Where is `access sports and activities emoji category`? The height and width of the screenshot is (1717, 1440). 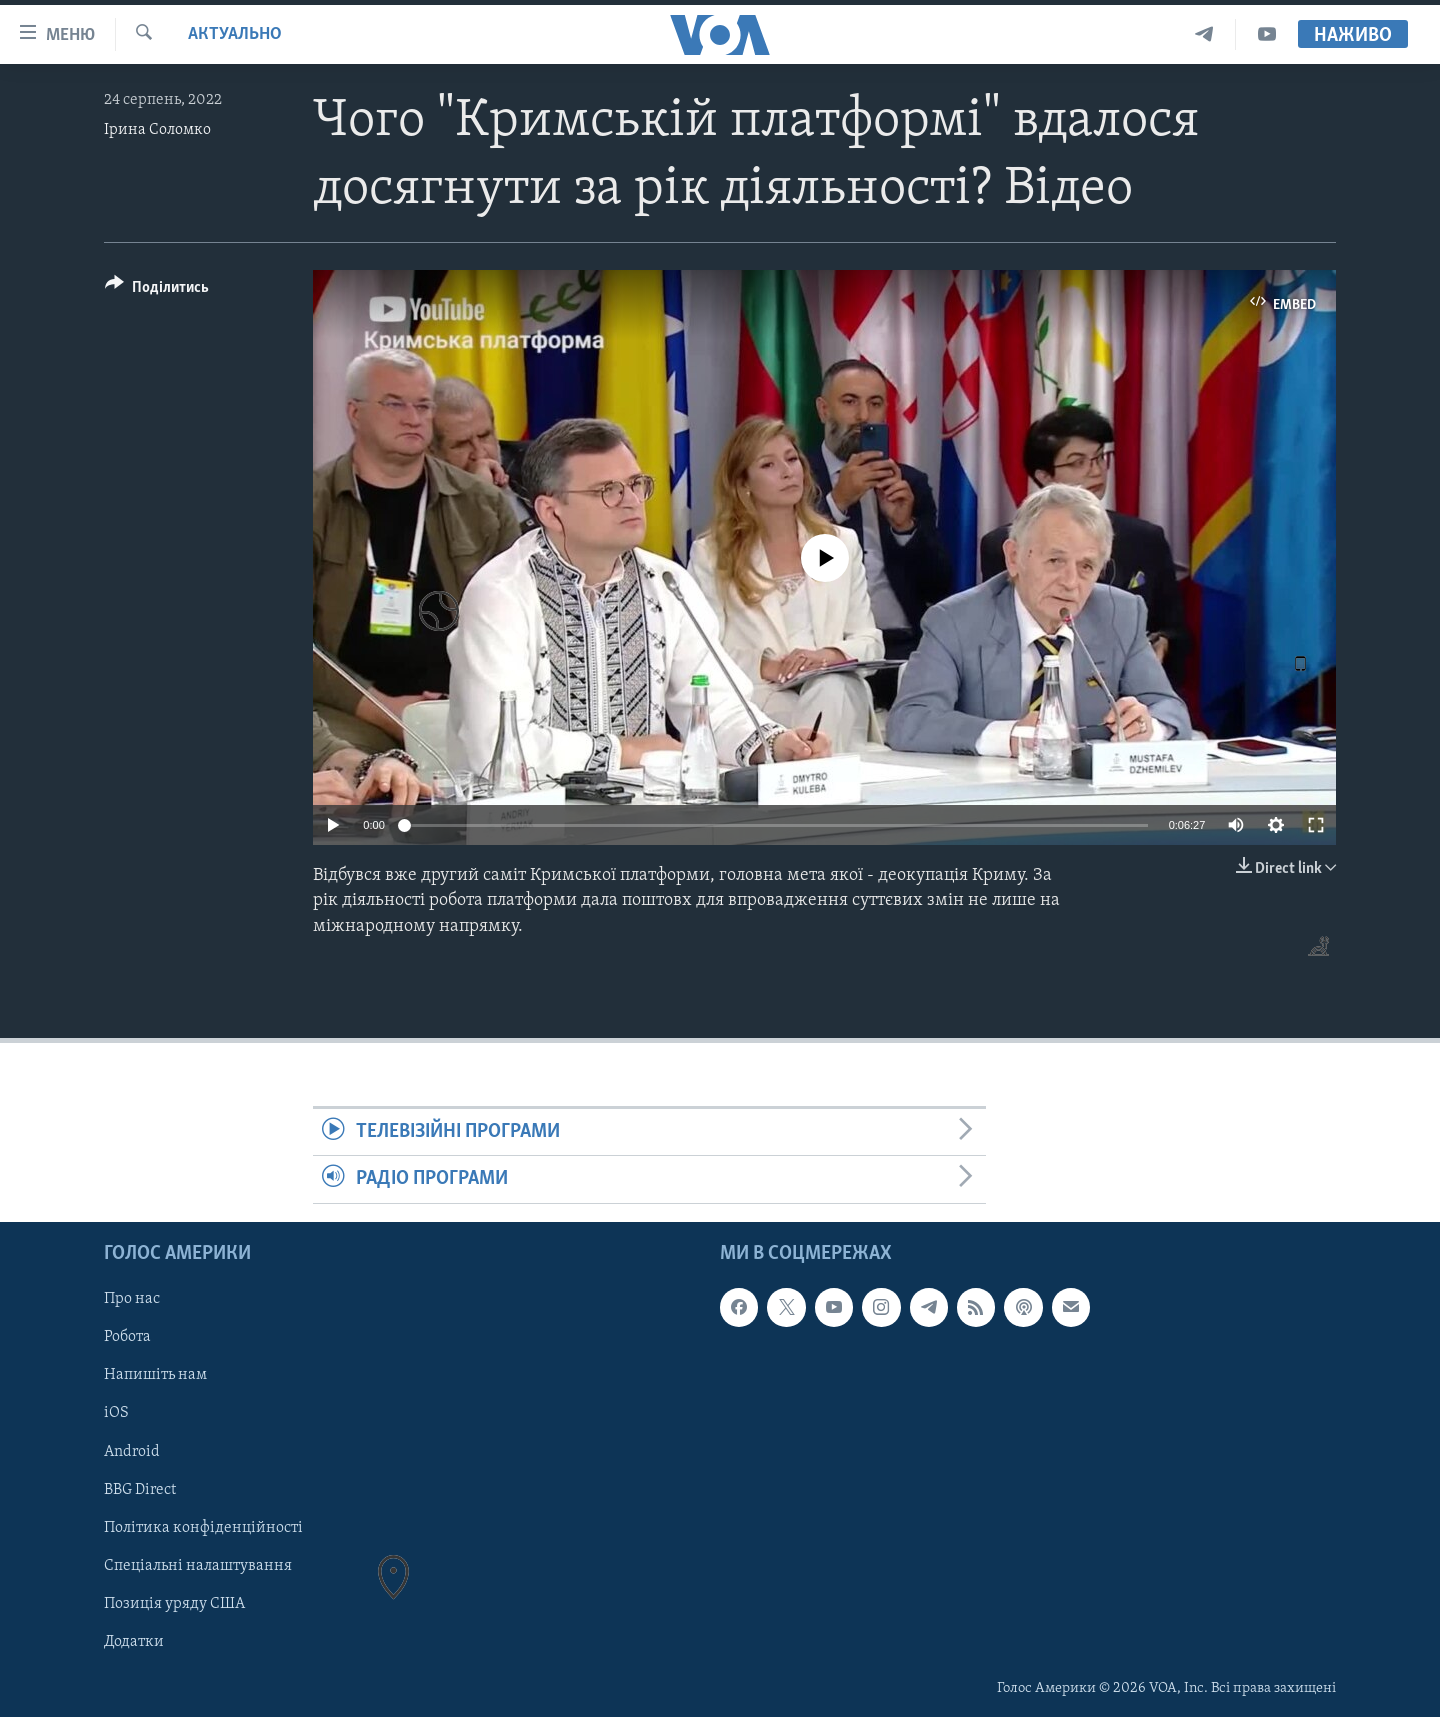
access sports and activities emoji category is located at coordinates (439, 611).